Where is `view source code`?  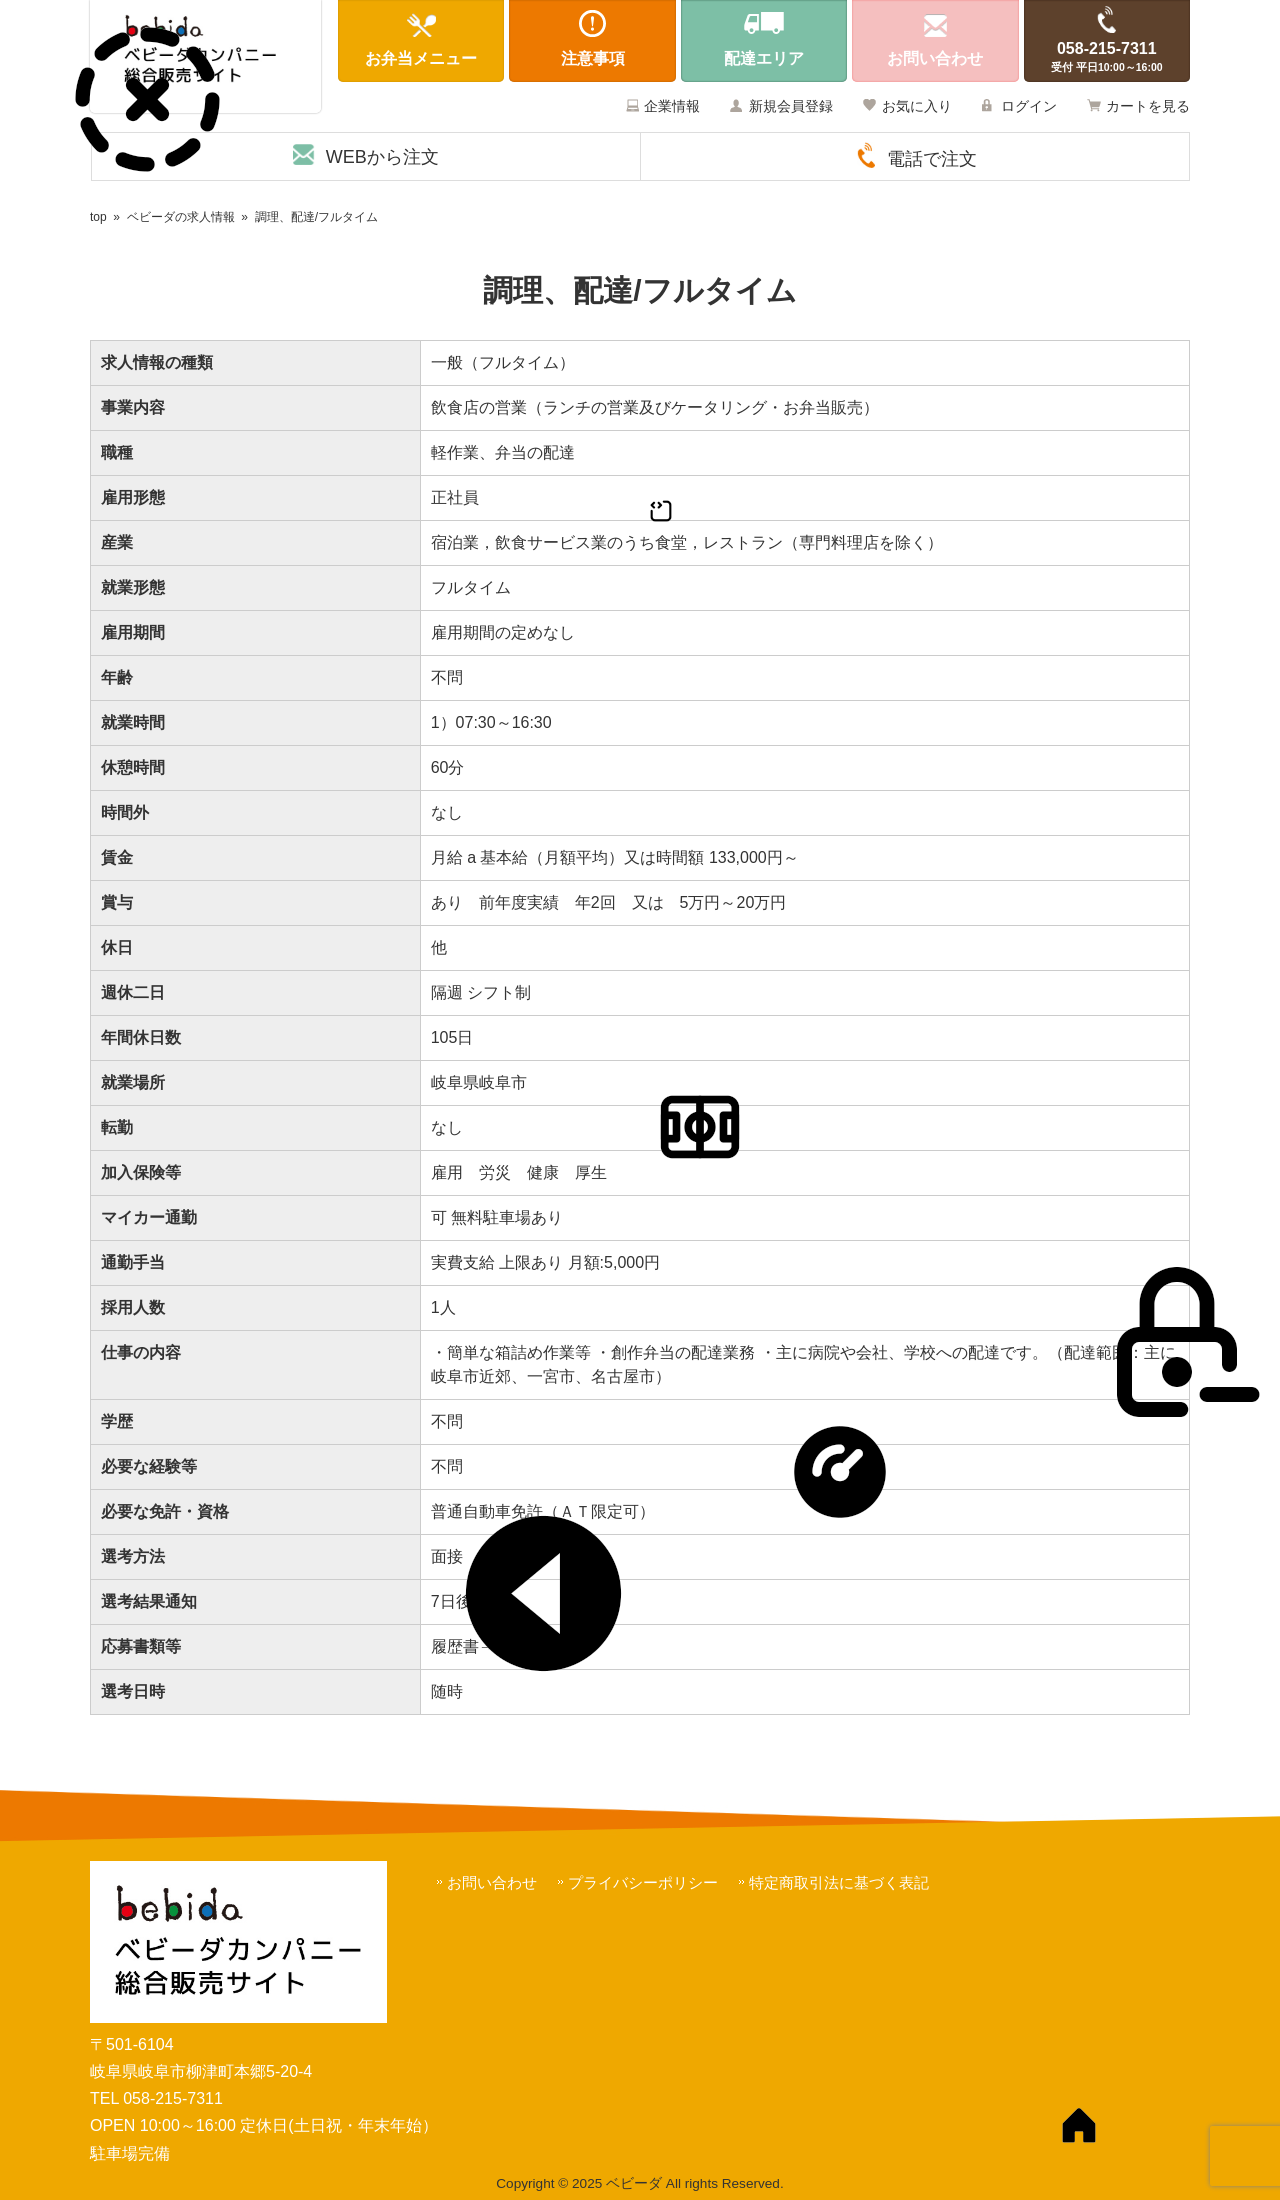
view source code is located at coordinates (661, 511).